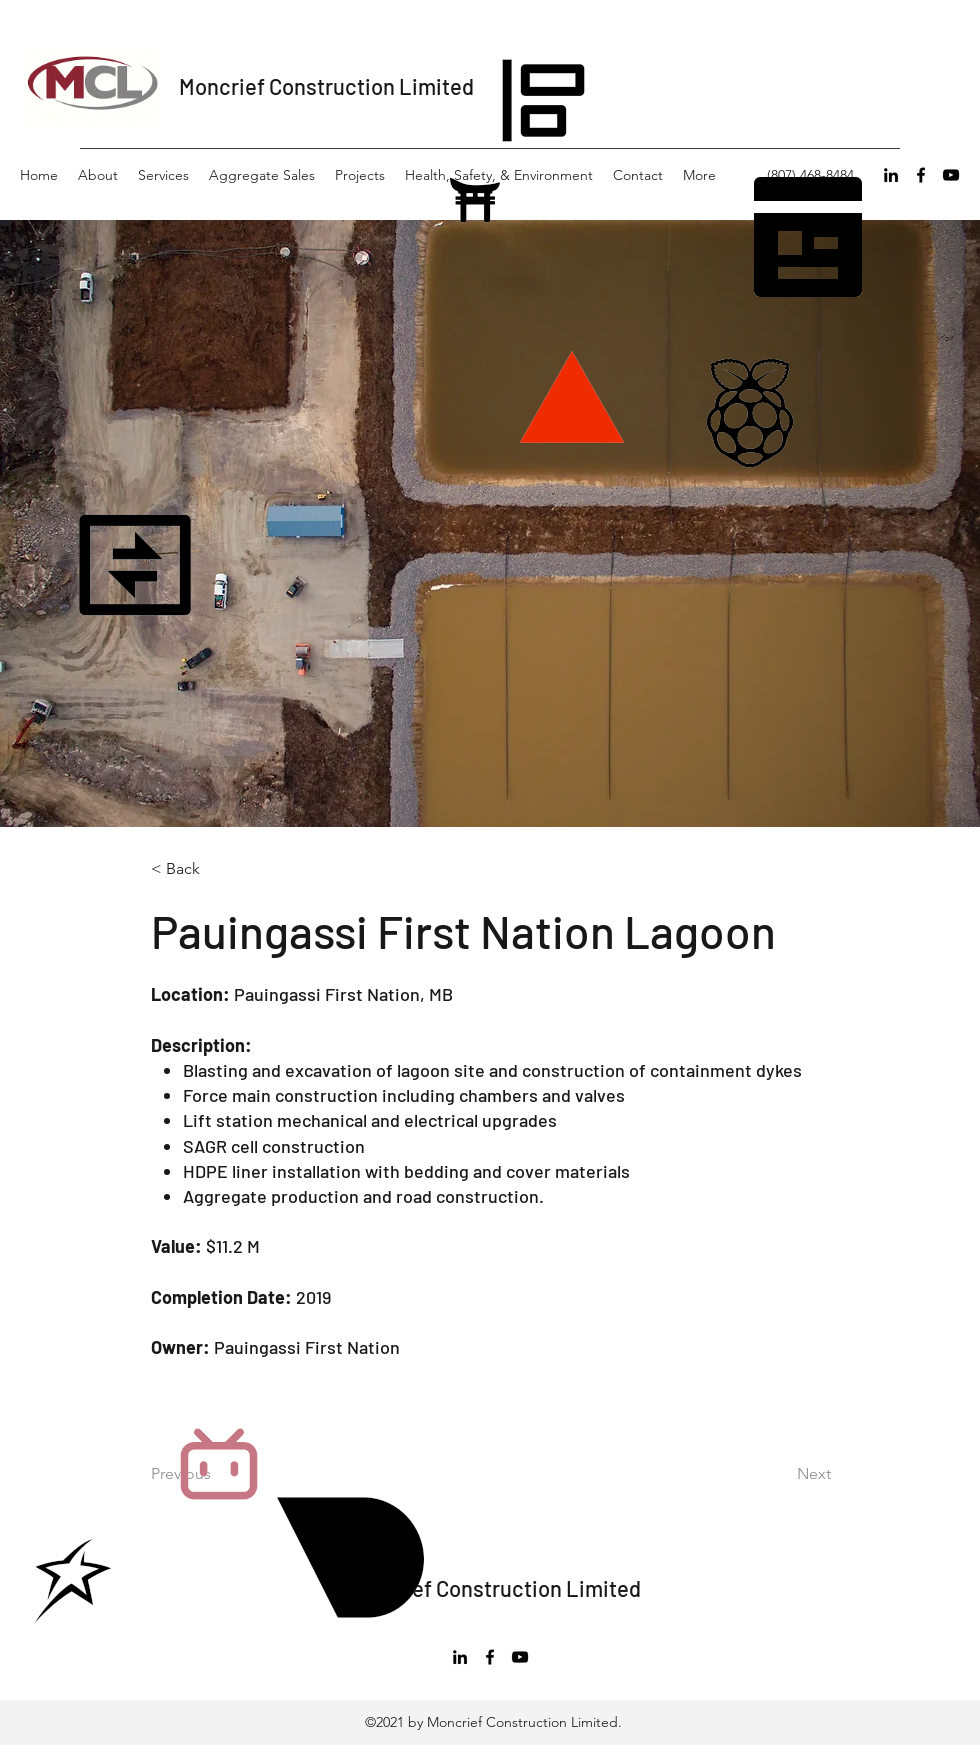  Describe the element at coordinates (543, 100) in the screenshot. I see `align selected items to the left edge` at that location.